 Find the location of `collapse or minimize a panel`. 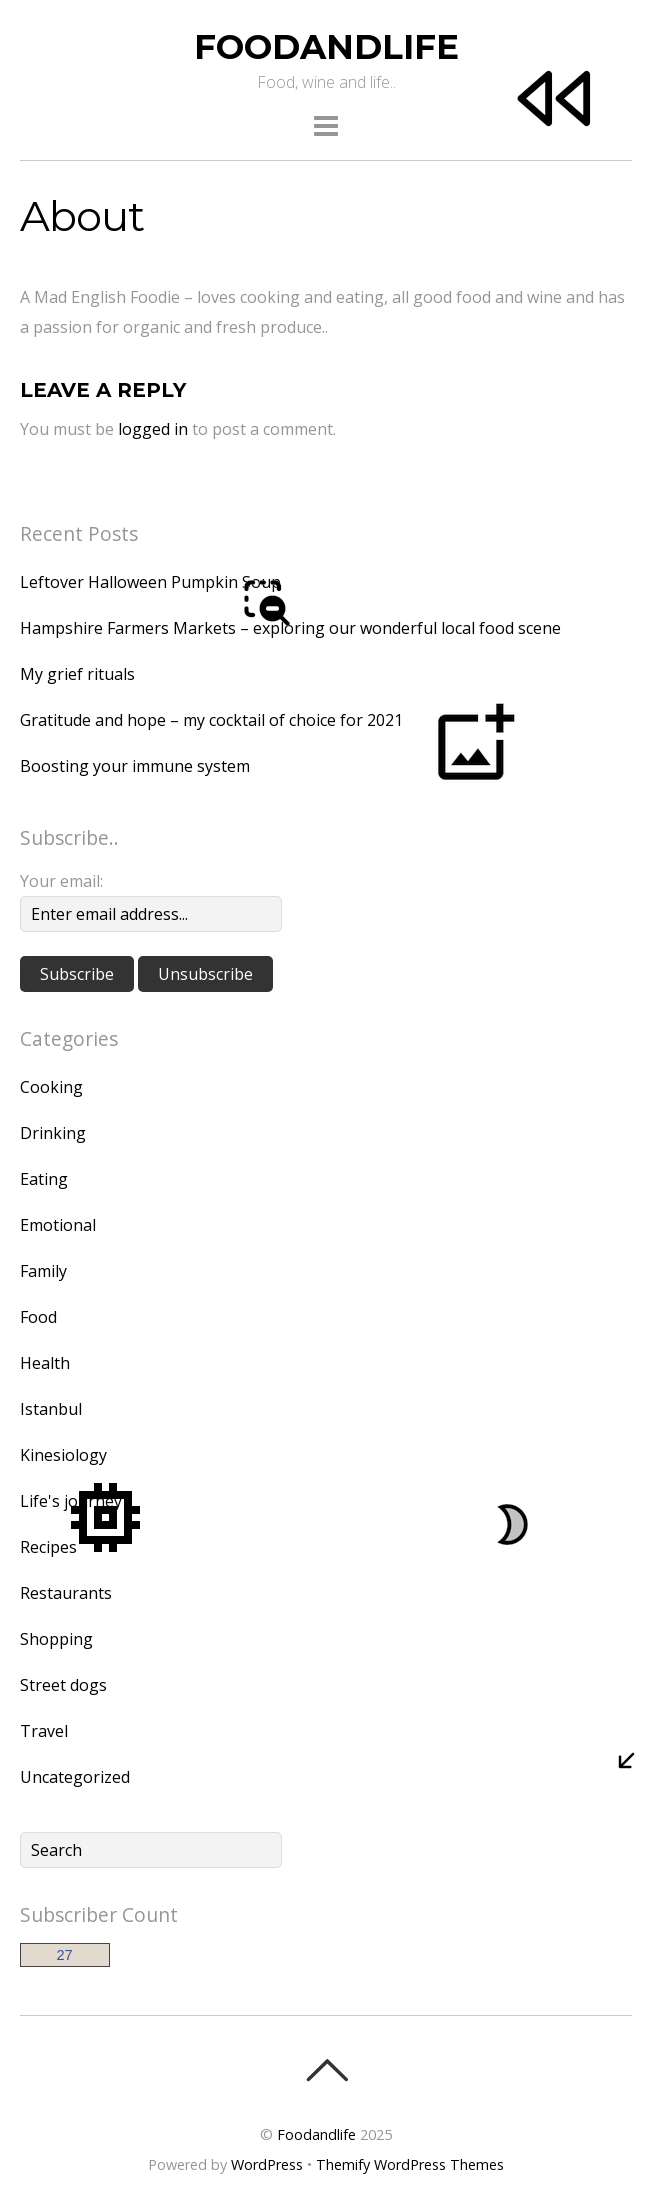

collapse or minimize a panel is located at coordinates (626, 1760).